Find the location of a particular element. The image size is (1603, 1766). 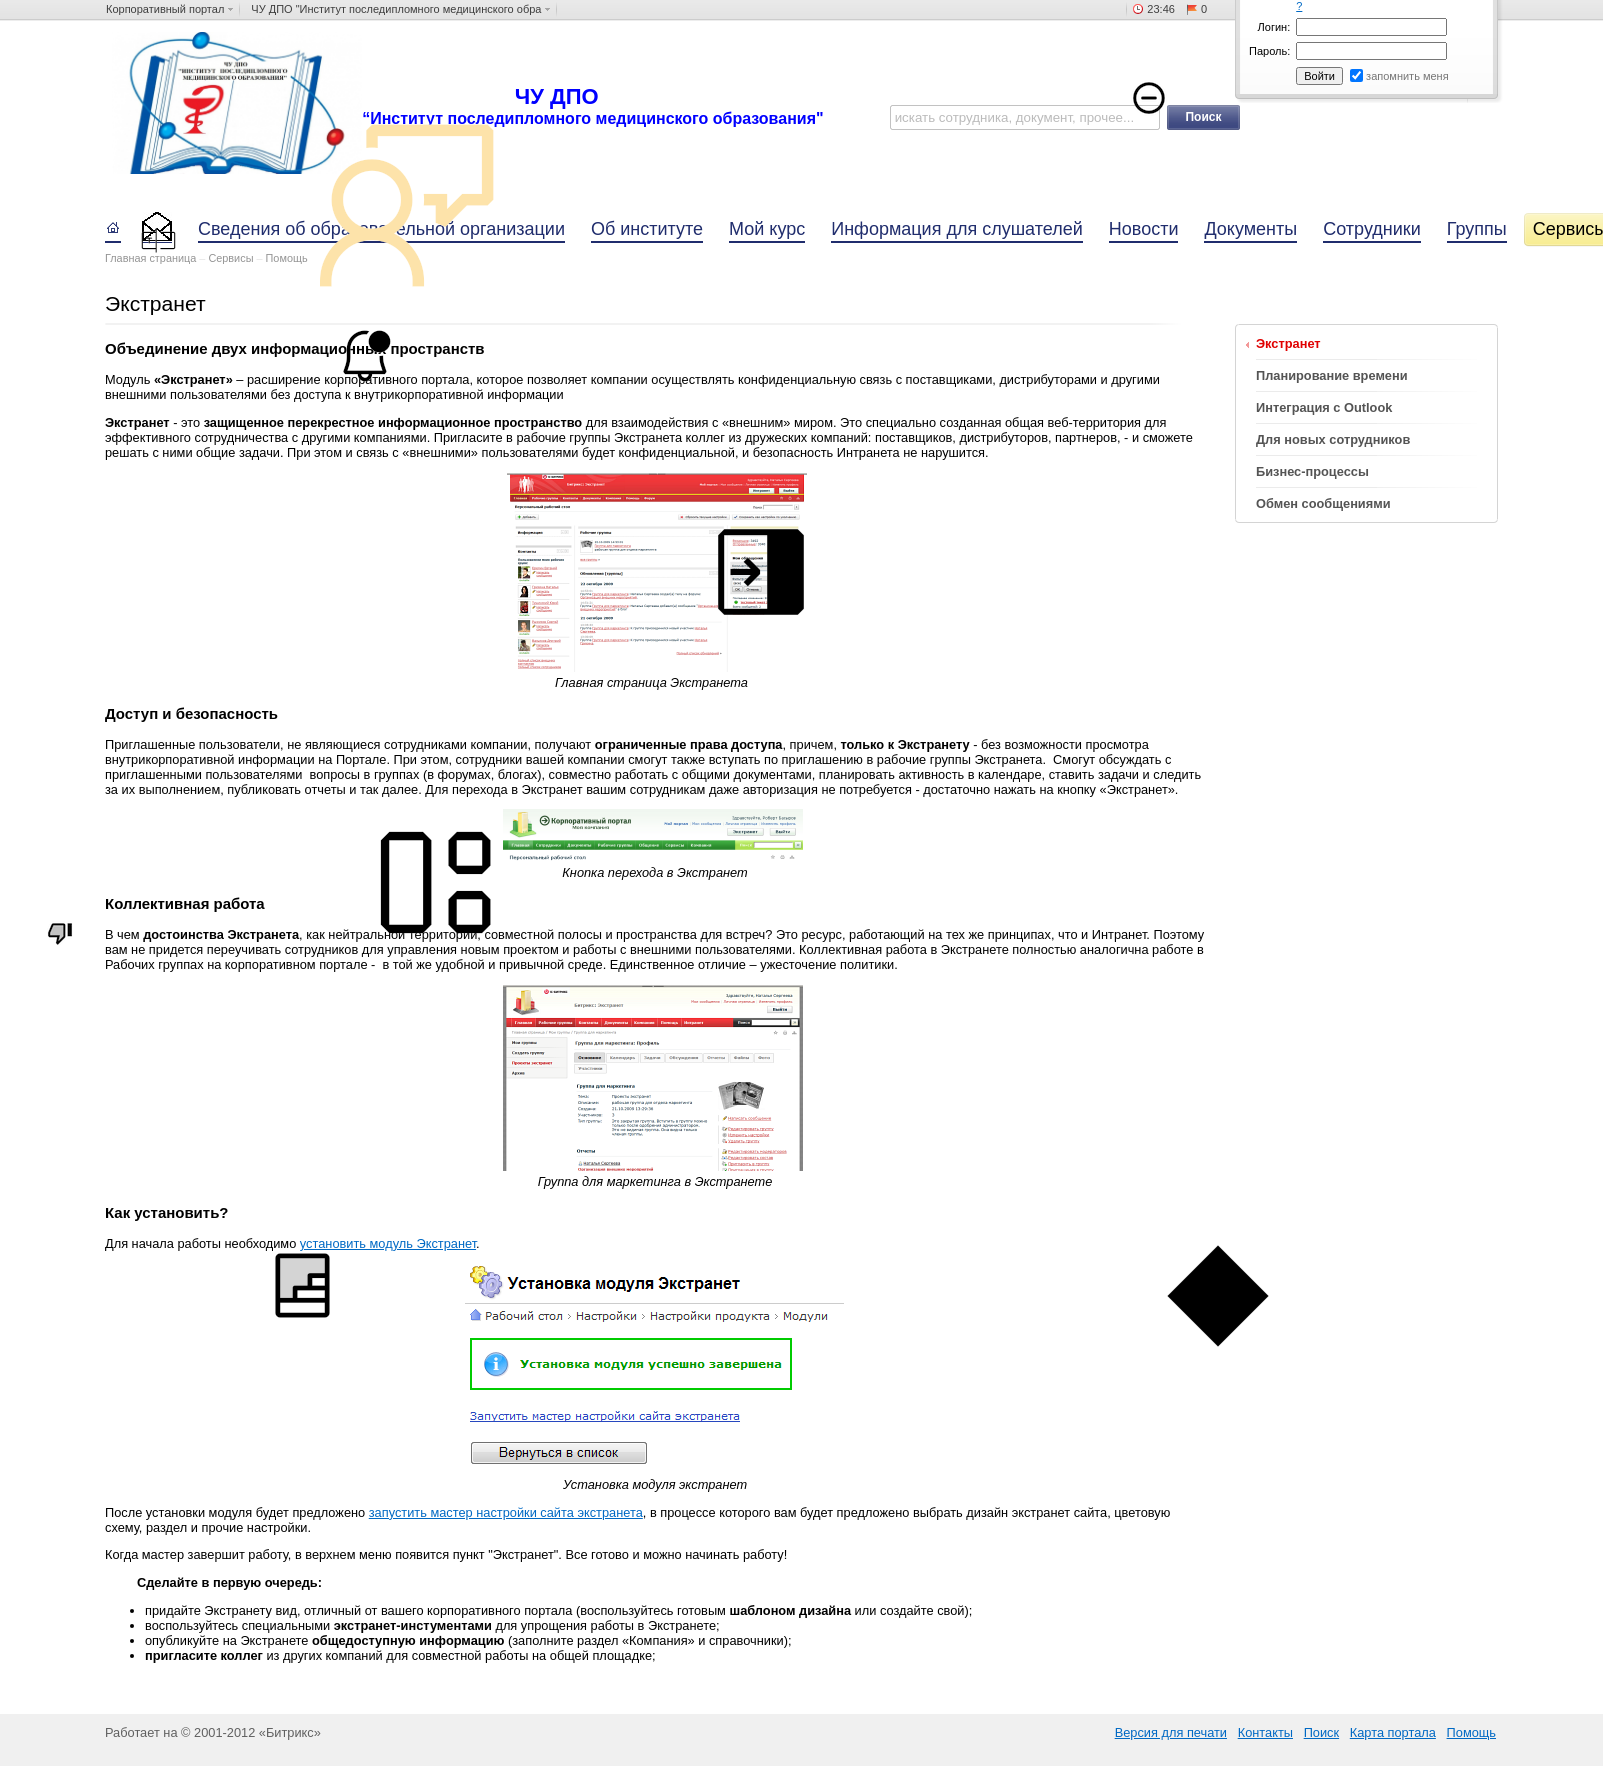

toggle editor layout view is located at coordinates (431, 882).